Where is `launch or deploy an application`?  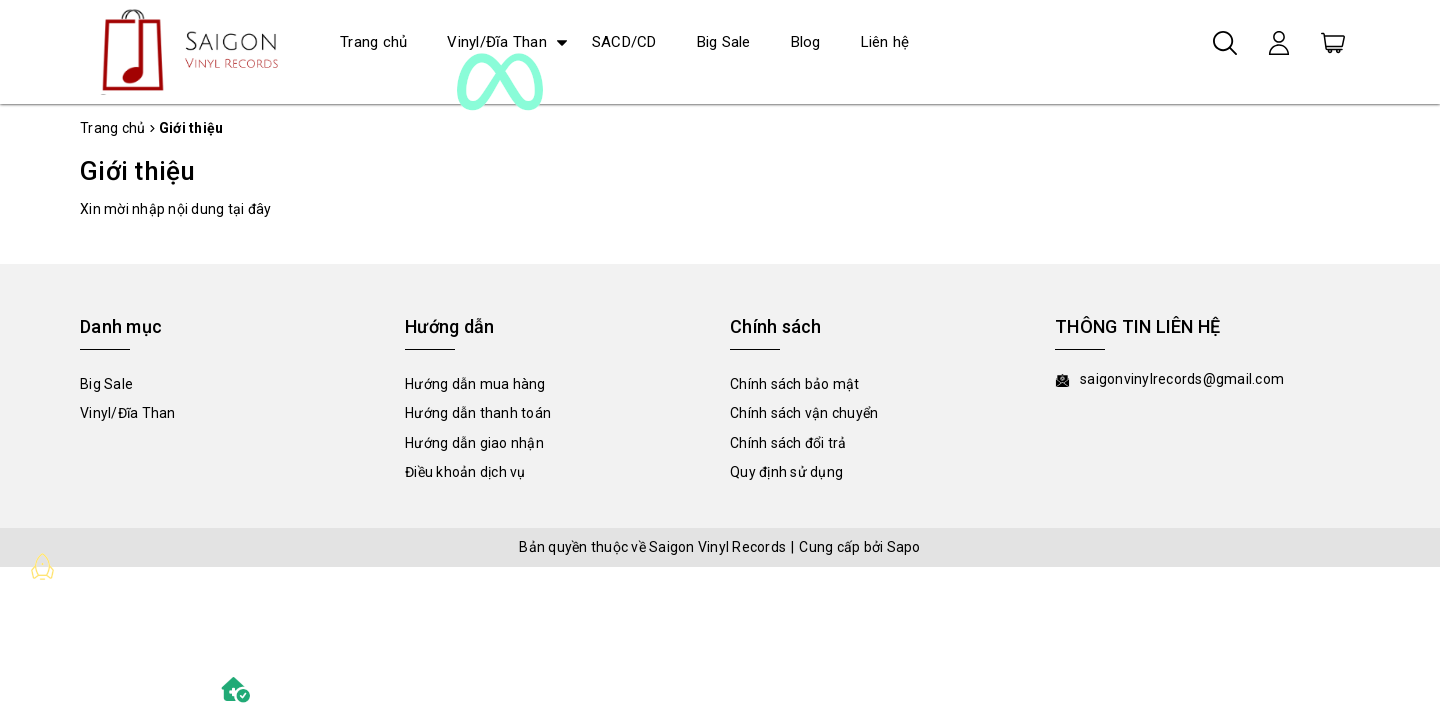
launch or deploy an application is located at coordinates (42, 567).